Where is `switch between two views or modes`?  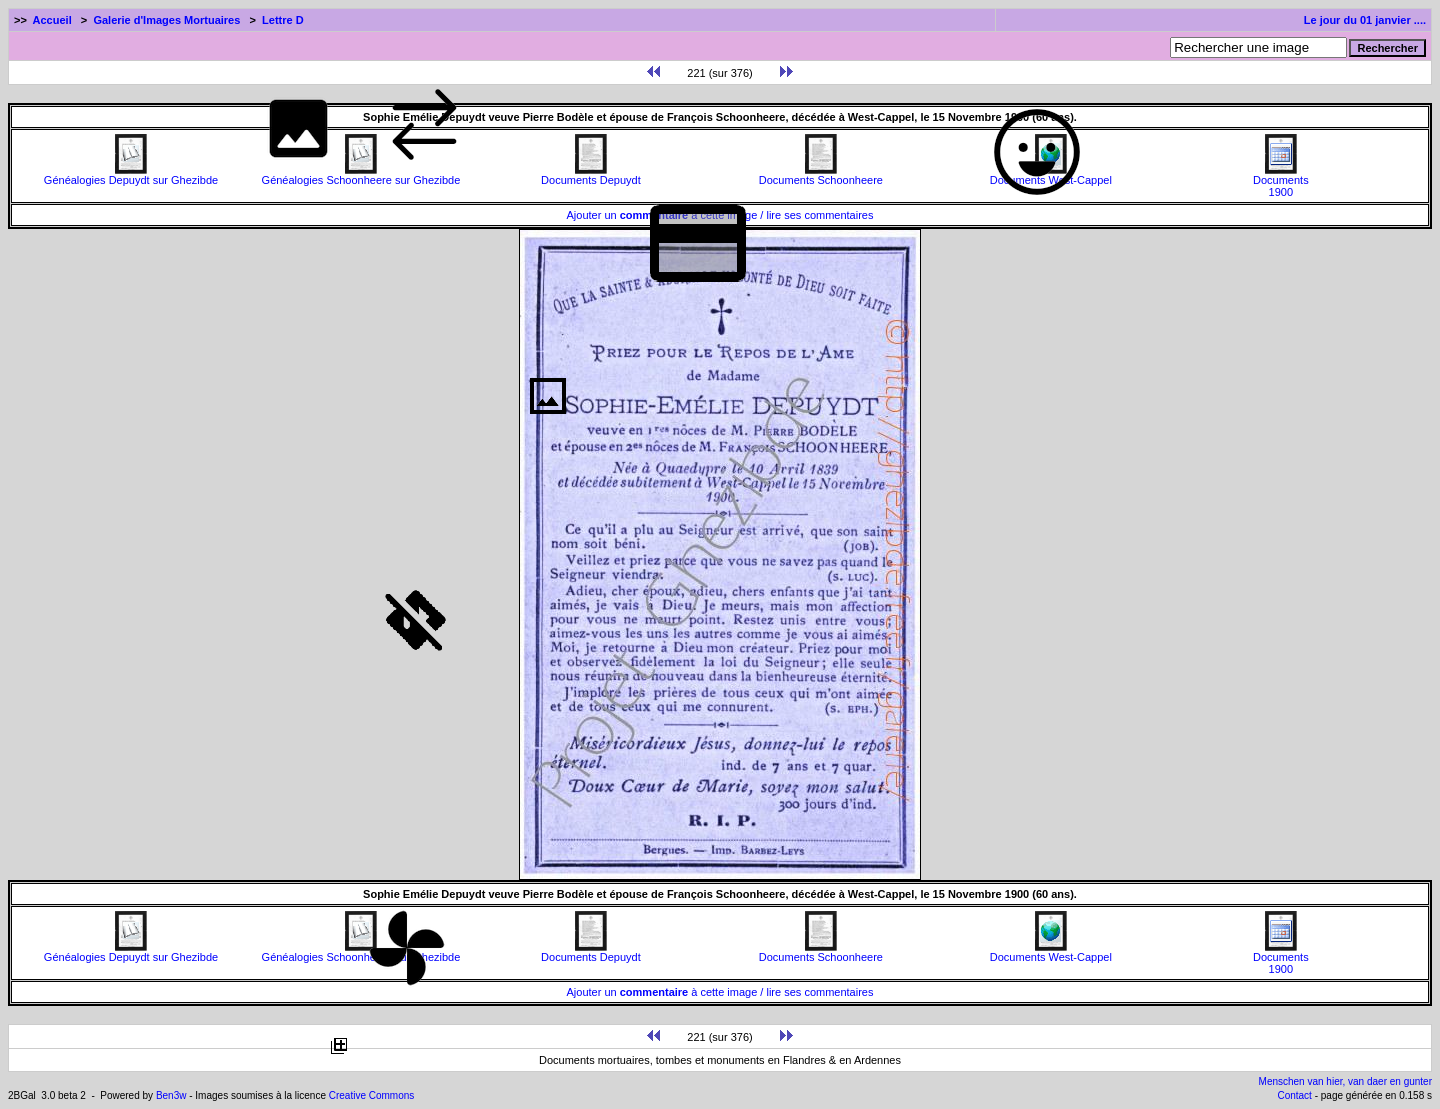
switch between two views or modes is located at coordinates (424, 124).